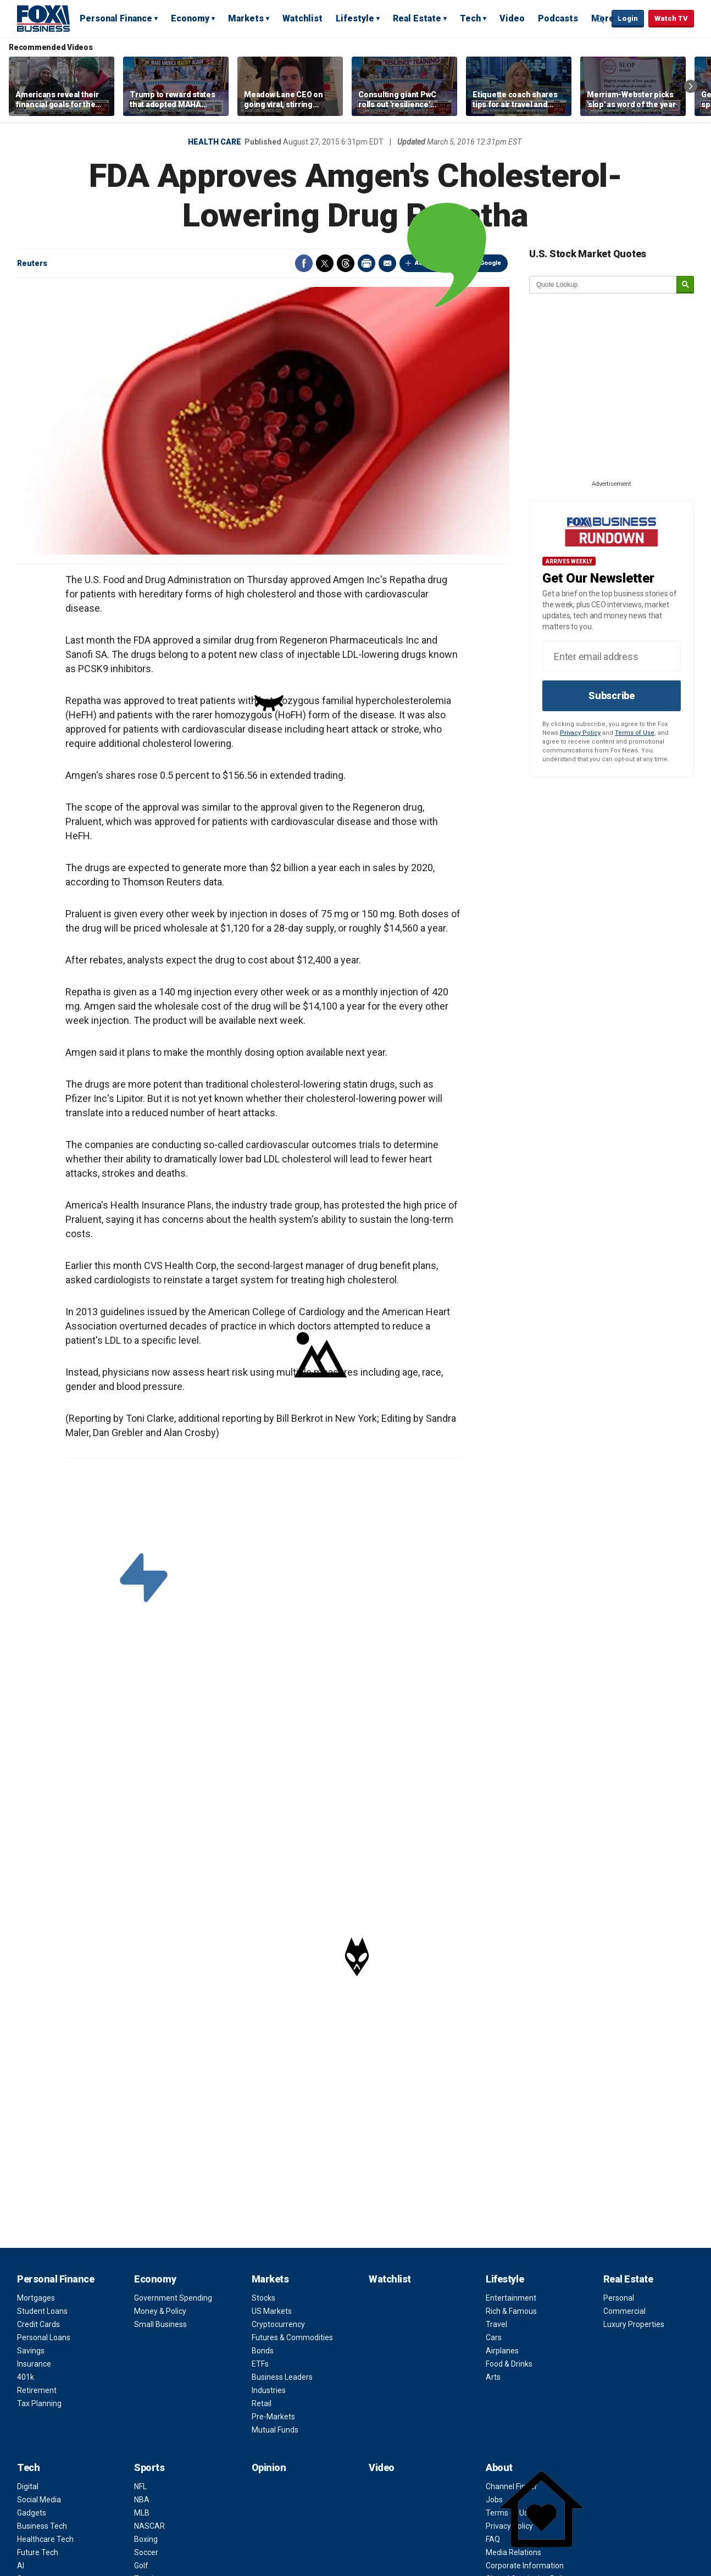 This screenshot has height=2576, width=711. Describe the element at coordinates (541, 2512) in the screenshot. I see `navigate to your favorite or loved home` at that location.